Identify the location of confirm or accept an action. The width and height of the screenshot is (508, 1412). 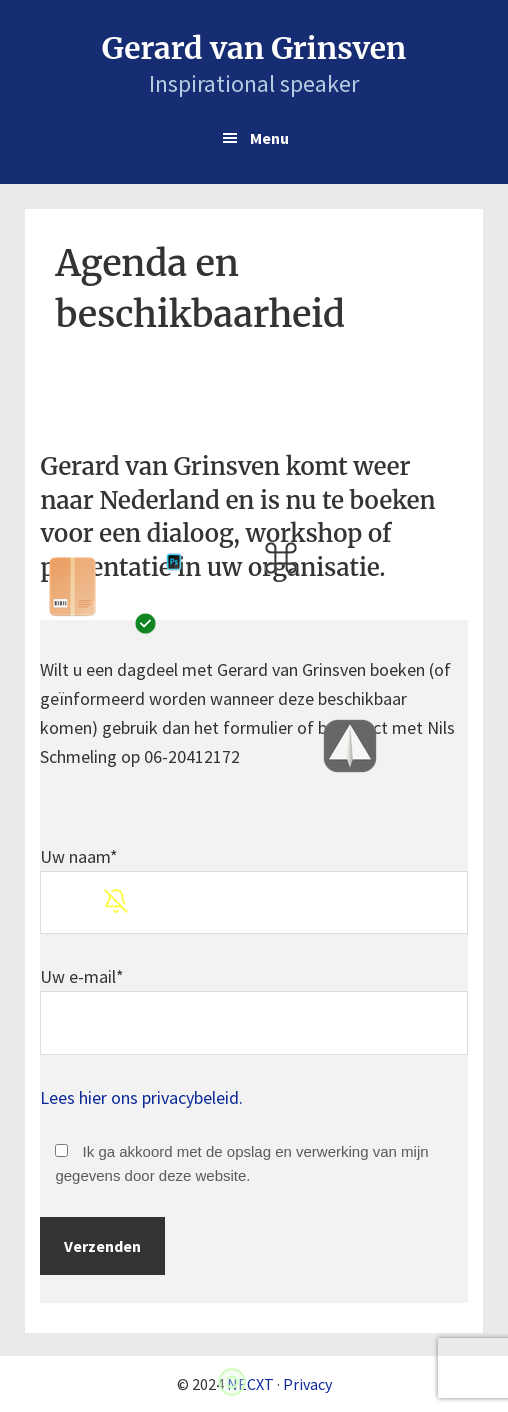
(145, 623).